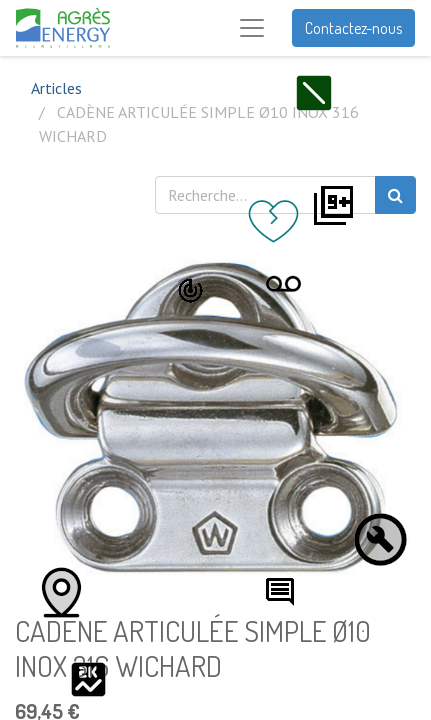 The height and width of the screenshot is (720, 431). What do you see at coordinates (283, 284) in the screenshot?
I see `access voicemail messages` at bounding box center [283, 284].